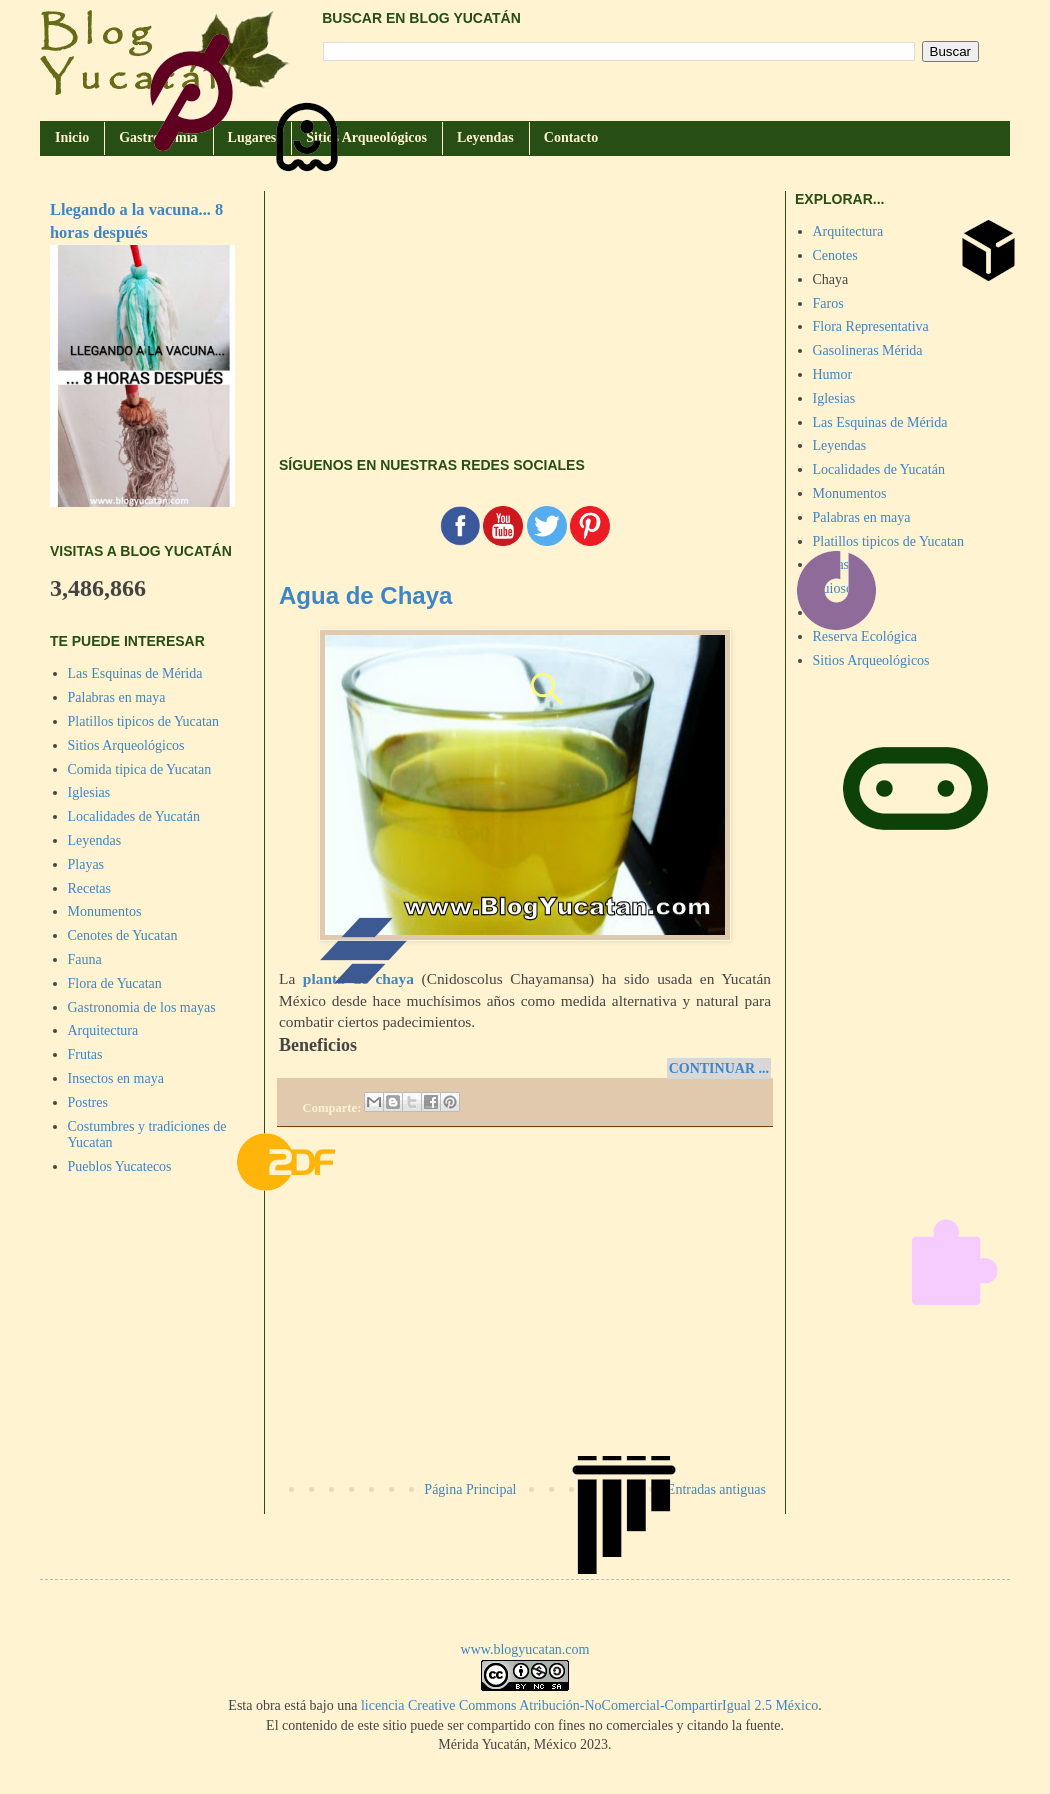 This screenshot has width=1050, height=1794. I want to click on ZDF German television network logo, so click(286, 1162).